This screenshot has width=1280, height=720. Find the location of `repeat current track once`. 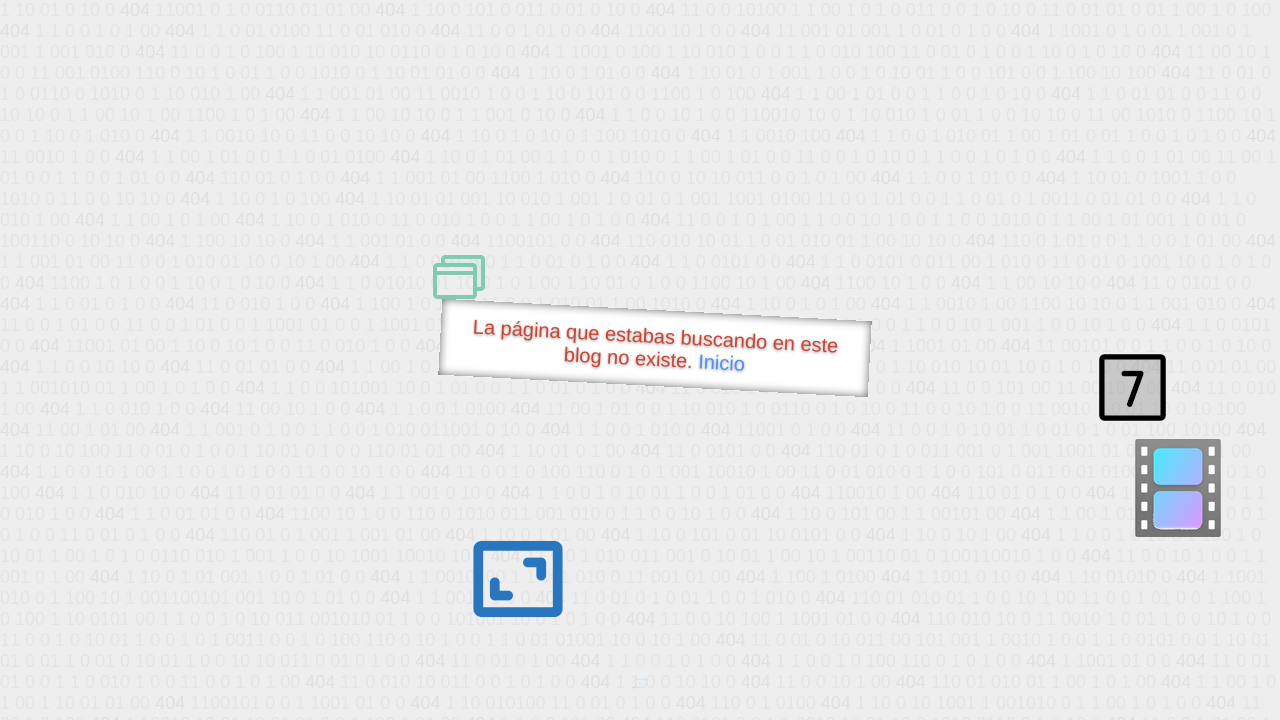

repeat current track once is located at coordinates (639, 683).